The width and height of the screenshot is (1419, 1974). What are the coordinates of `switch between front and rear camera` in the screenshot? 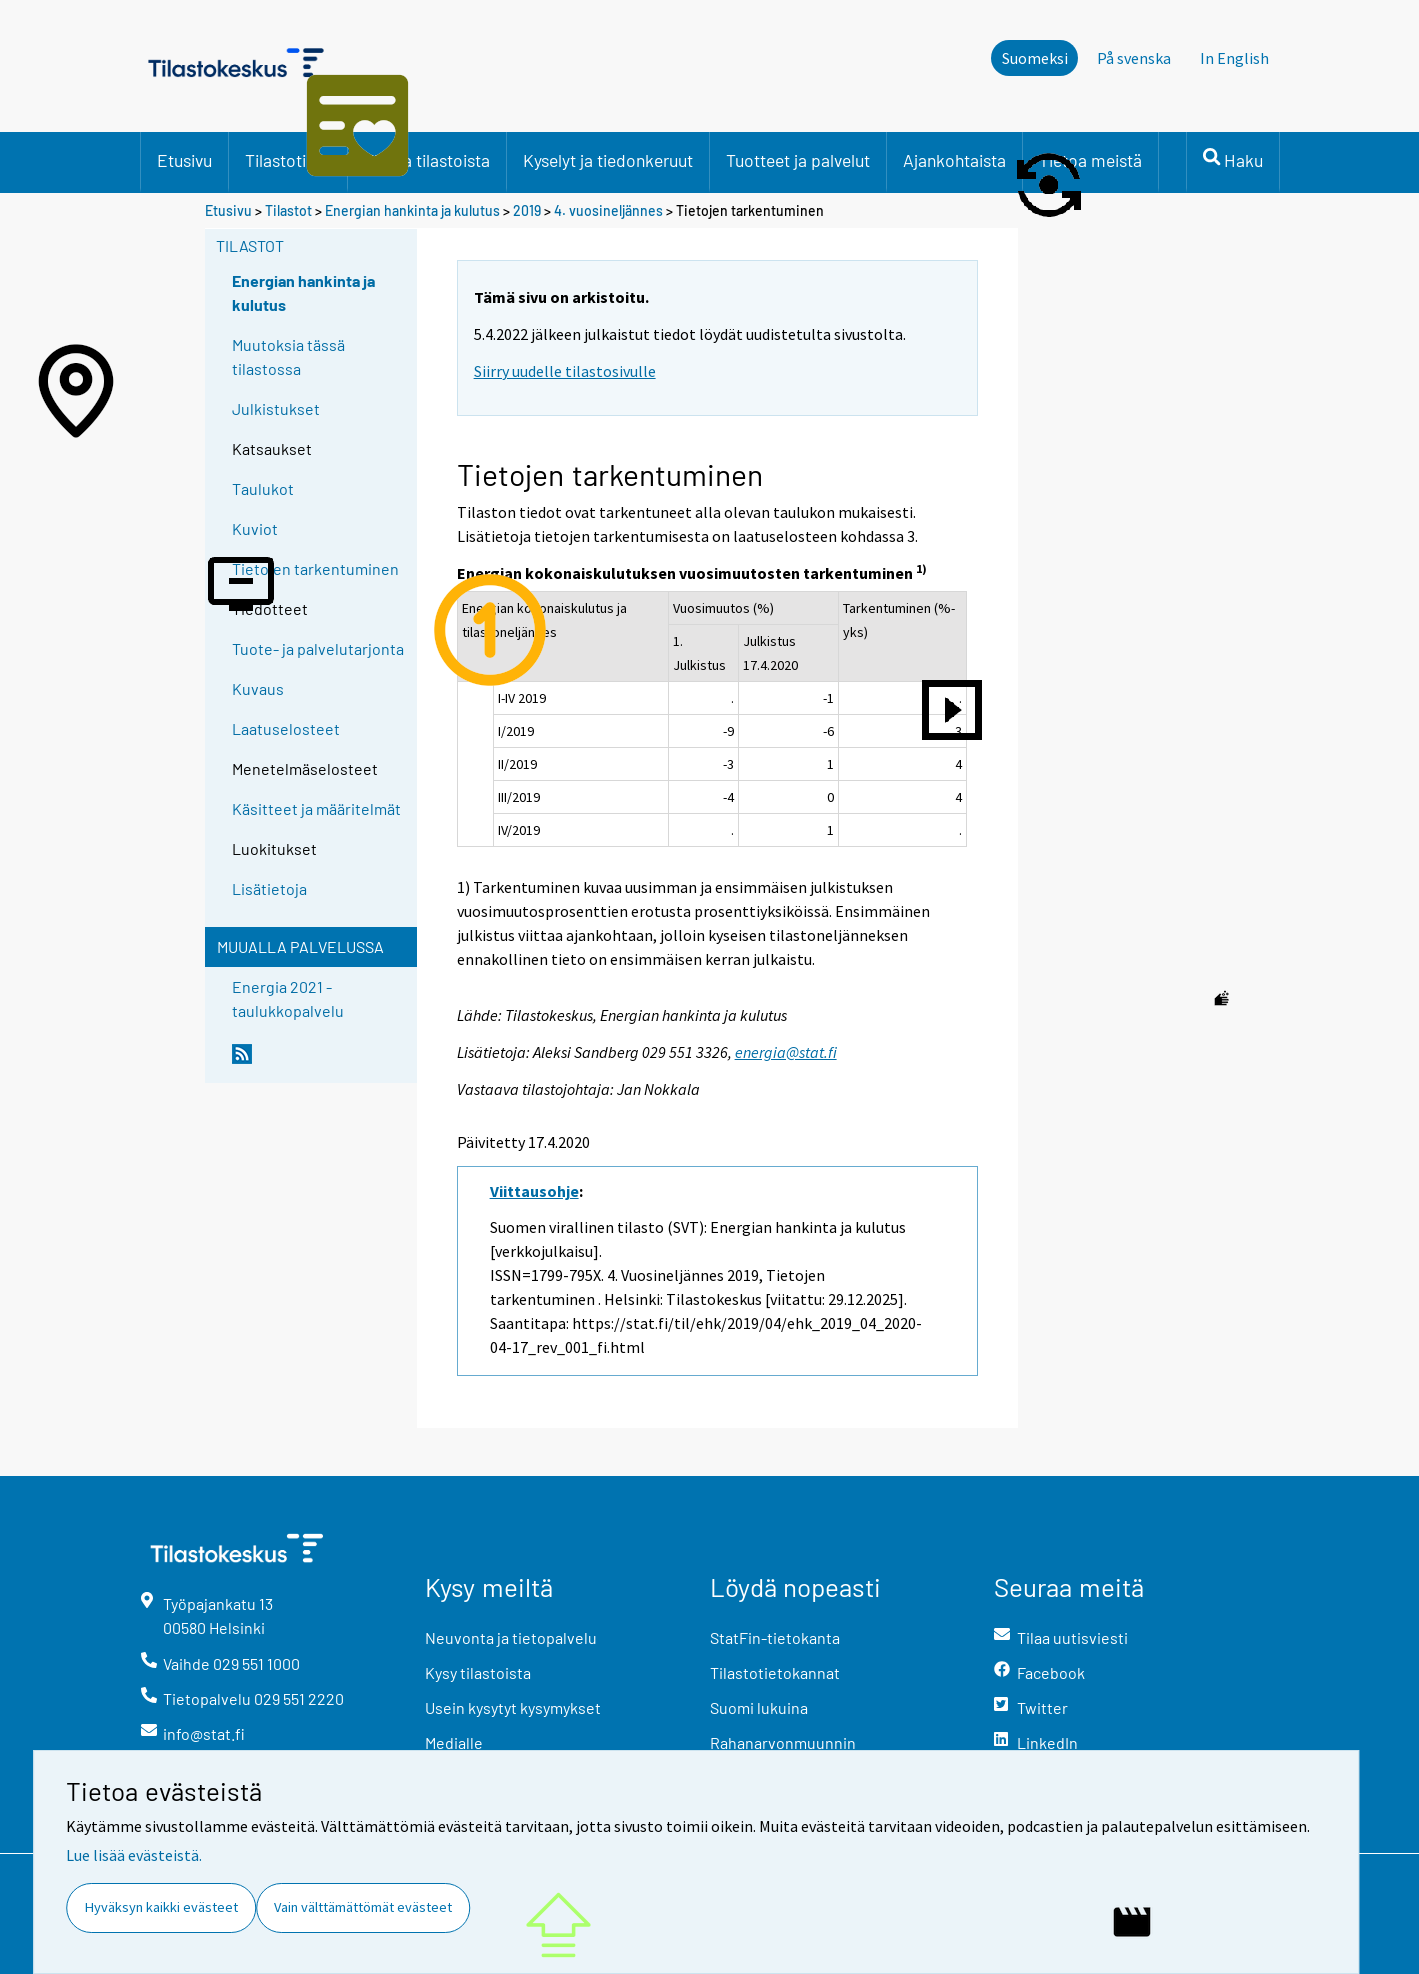 It's located at (1049, 185).